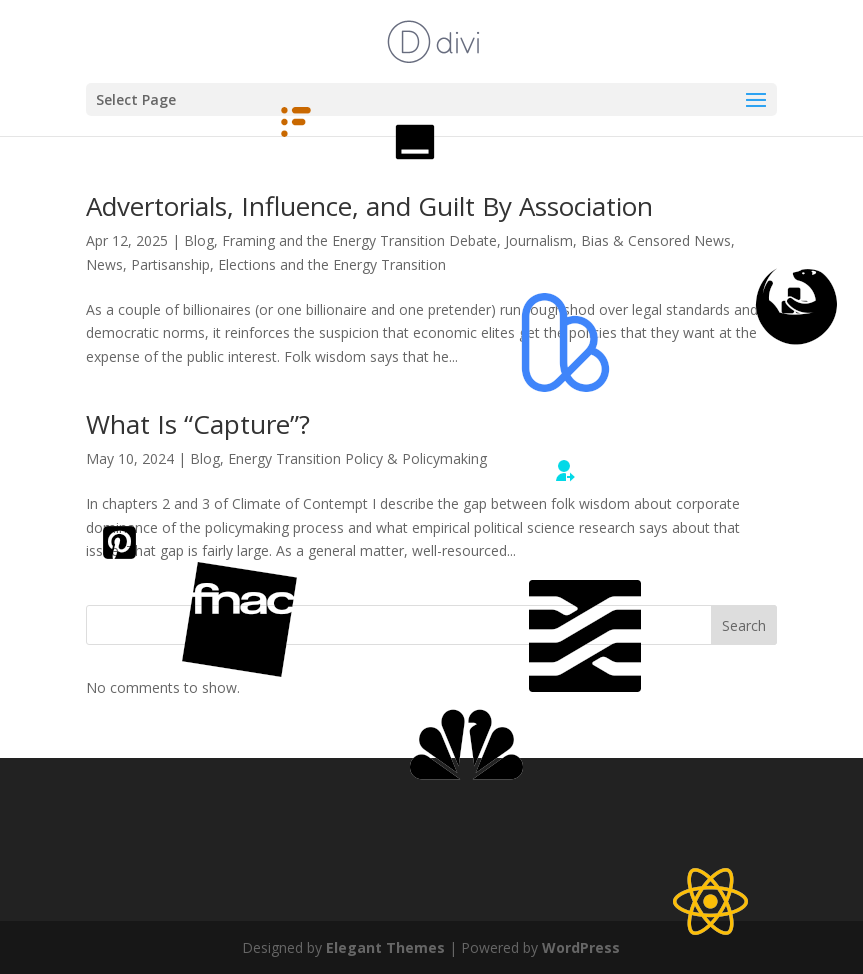  I want to click on stimulus javascript framework logo, so click(585, 636).